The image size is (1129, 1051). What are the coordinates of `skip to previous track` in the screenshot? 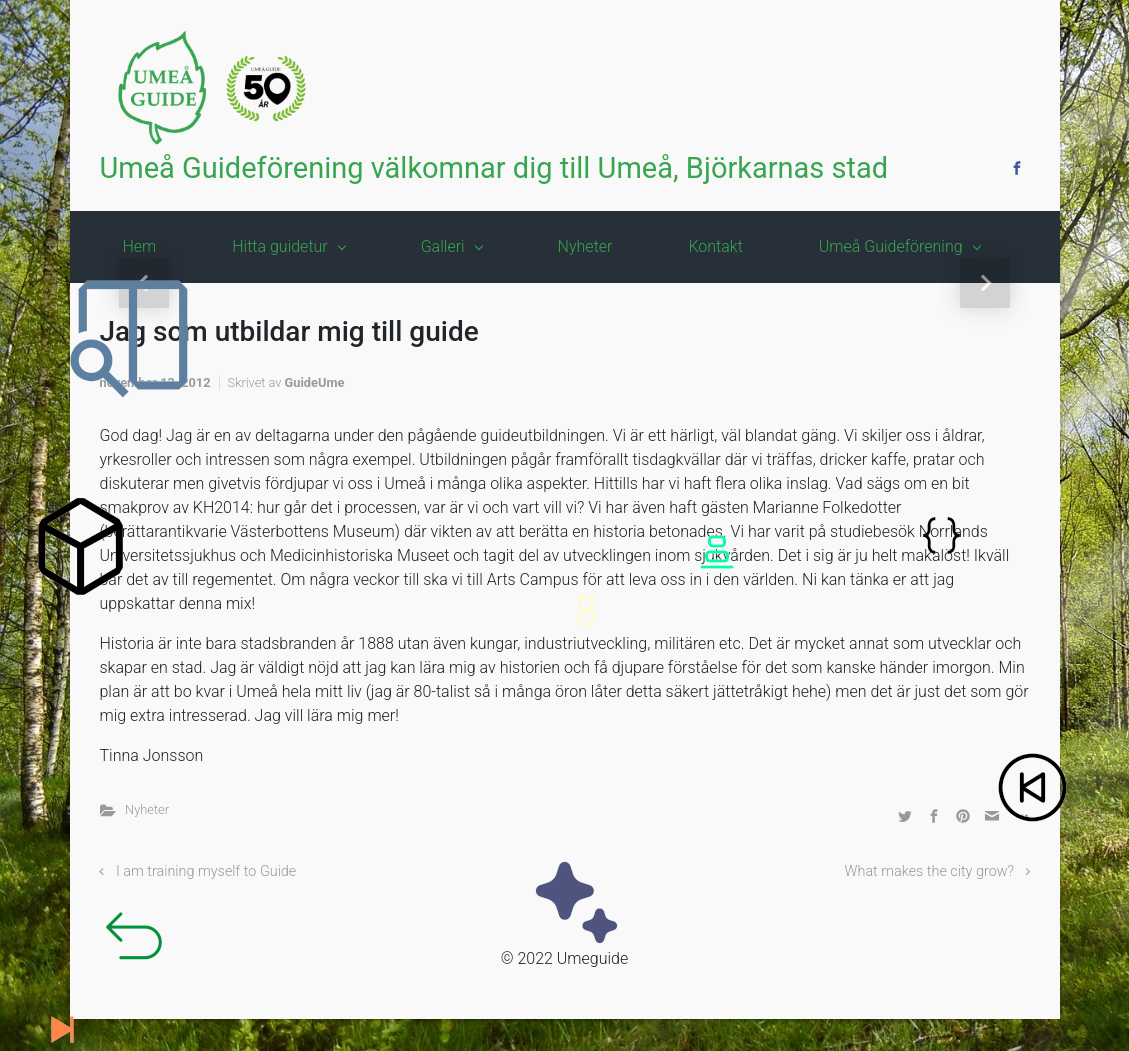 It's located at (1032, 787).